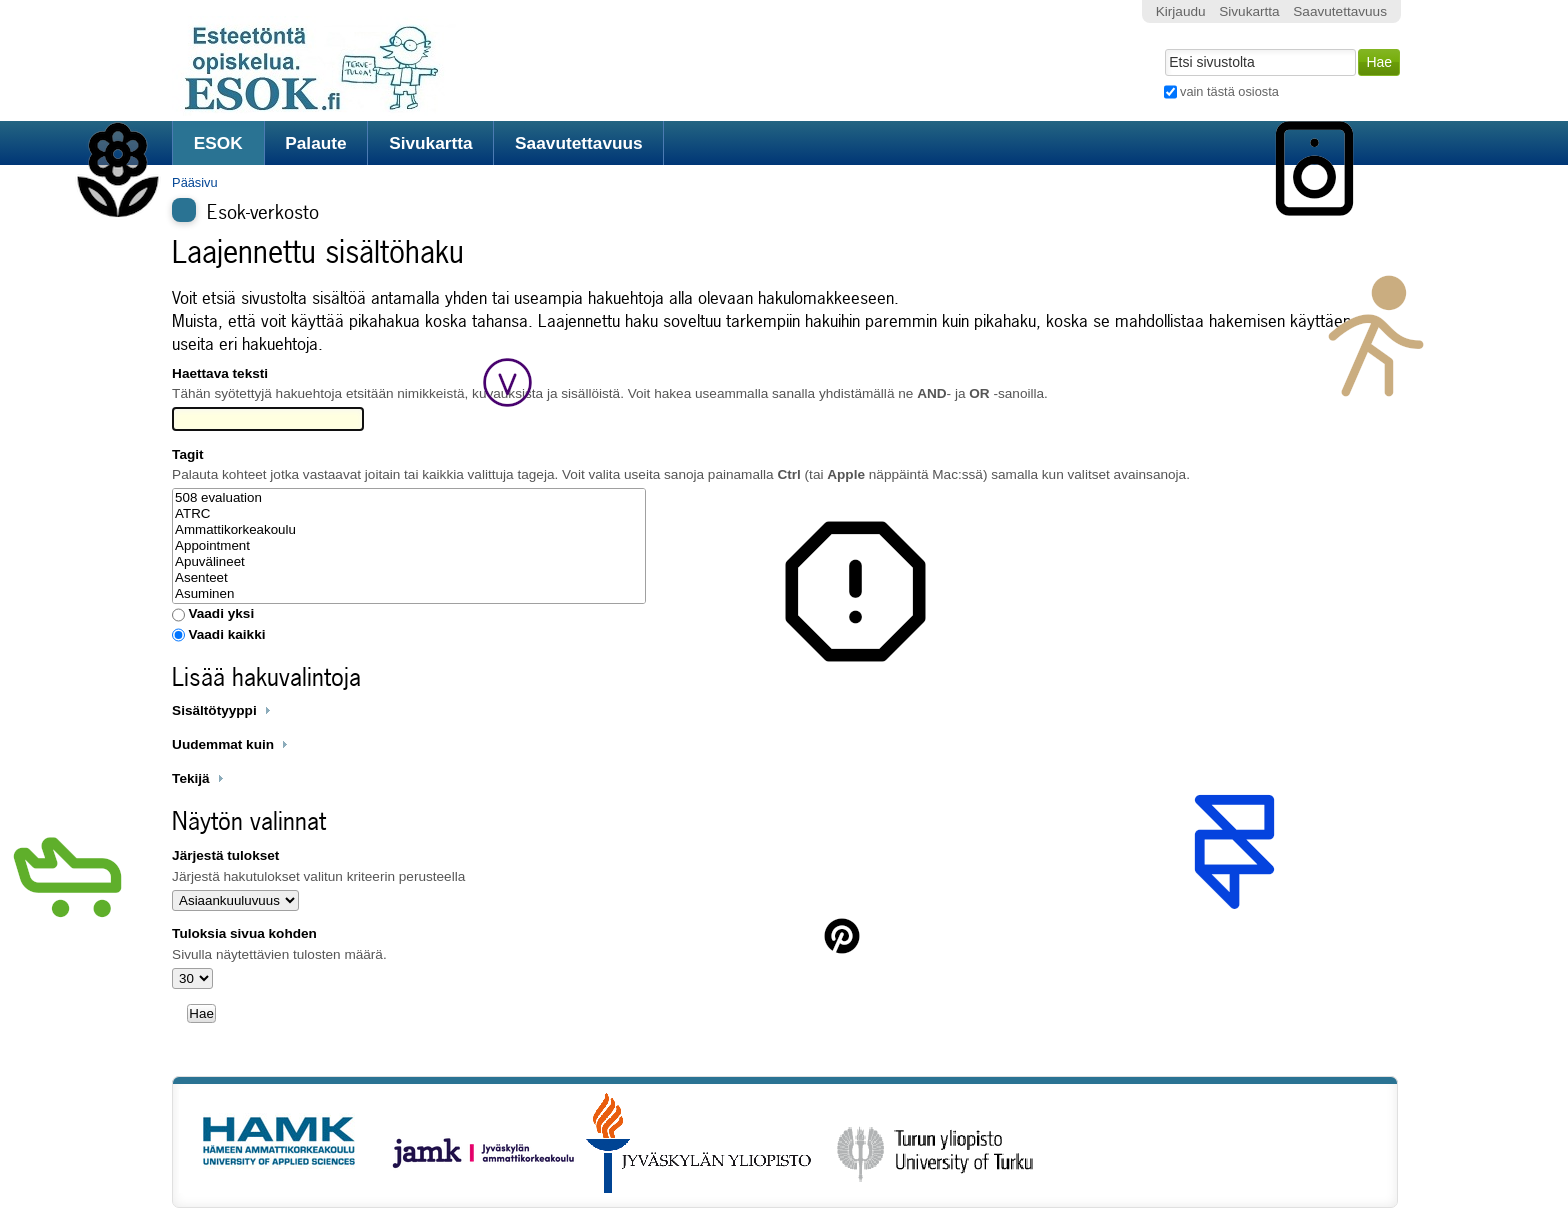  What do you see at coordinates (855, 591) in the screenshot?
I see `indicates a critical error or warning` at bounding box center [855, 591].